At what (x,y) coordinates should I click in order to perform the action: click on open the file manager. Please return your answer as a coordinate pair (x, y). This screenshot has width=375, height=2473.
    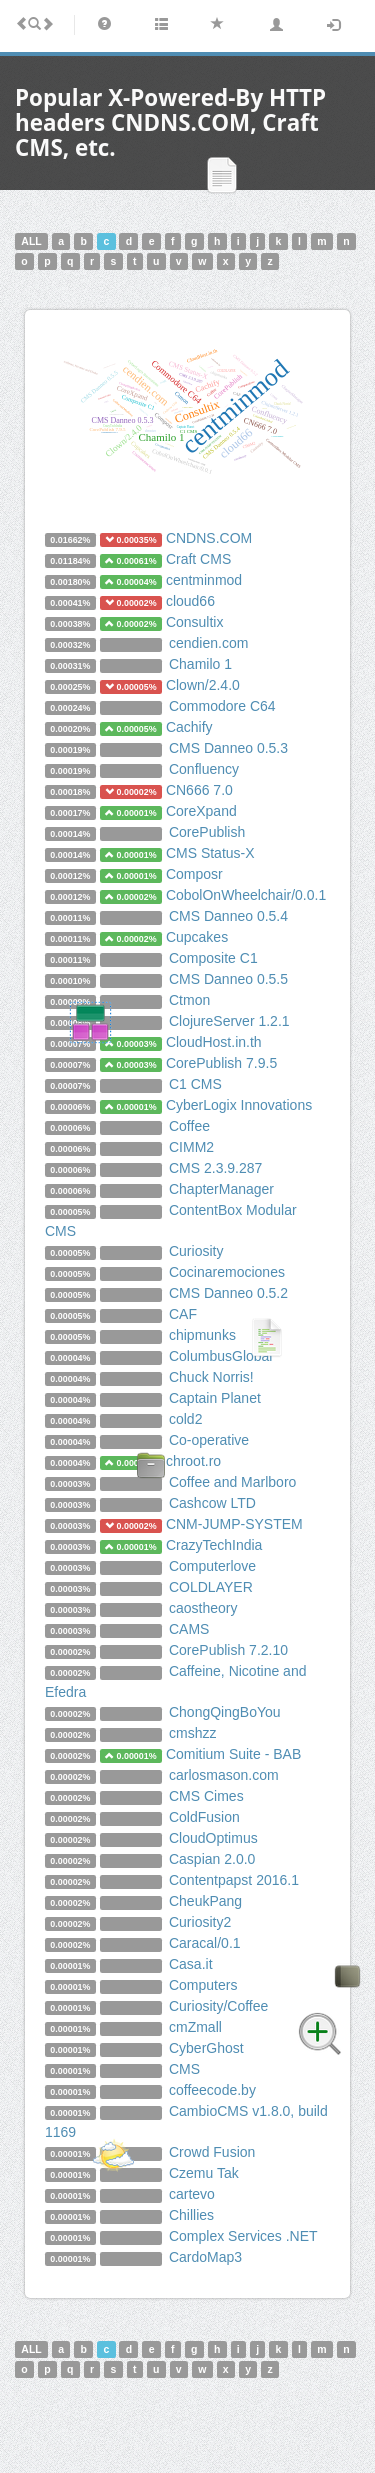
    Looking at the image, I should click on (151, 1465).